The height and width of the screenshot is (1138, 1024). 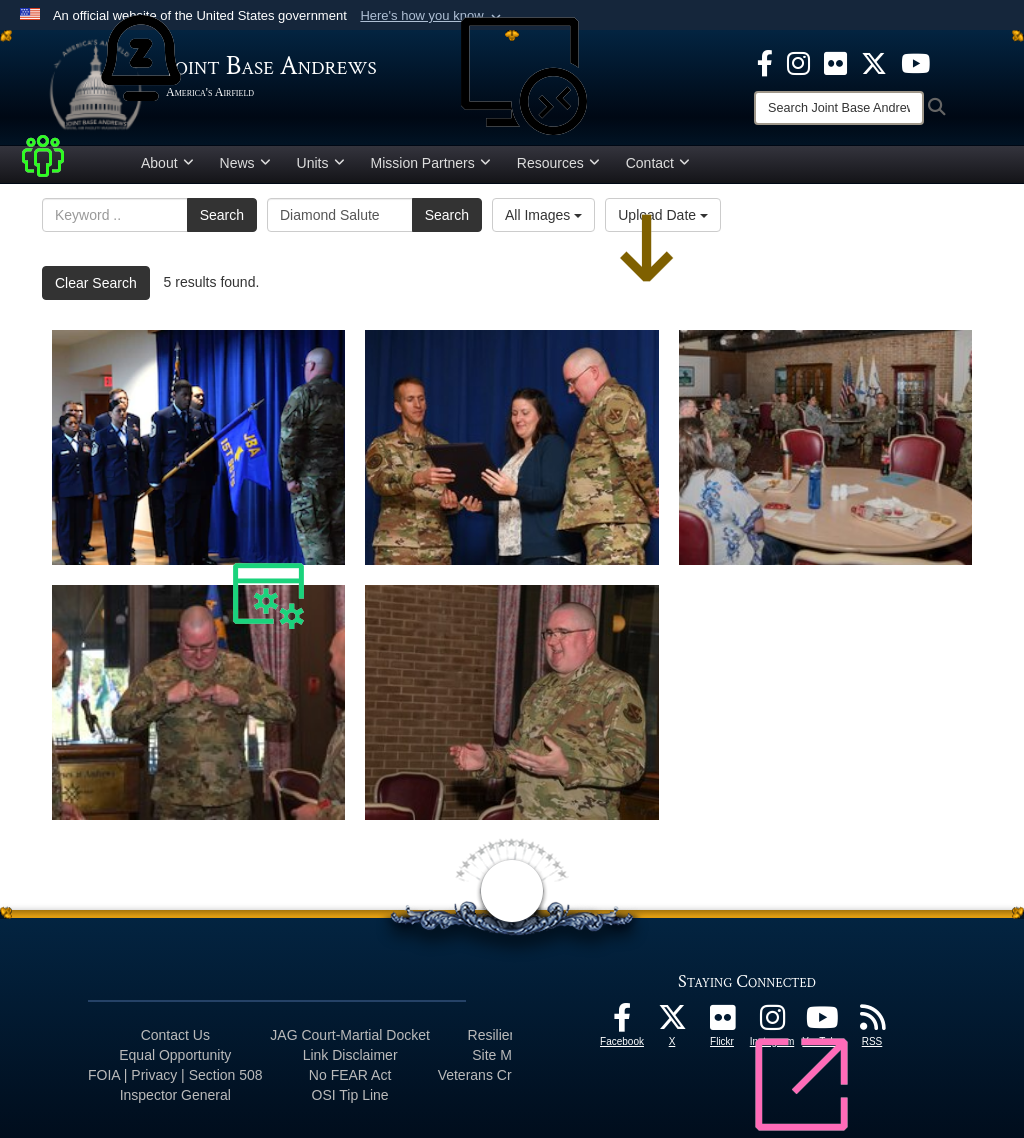 I want to click on open link in a new window or tab, so click(x=801, y=1084).